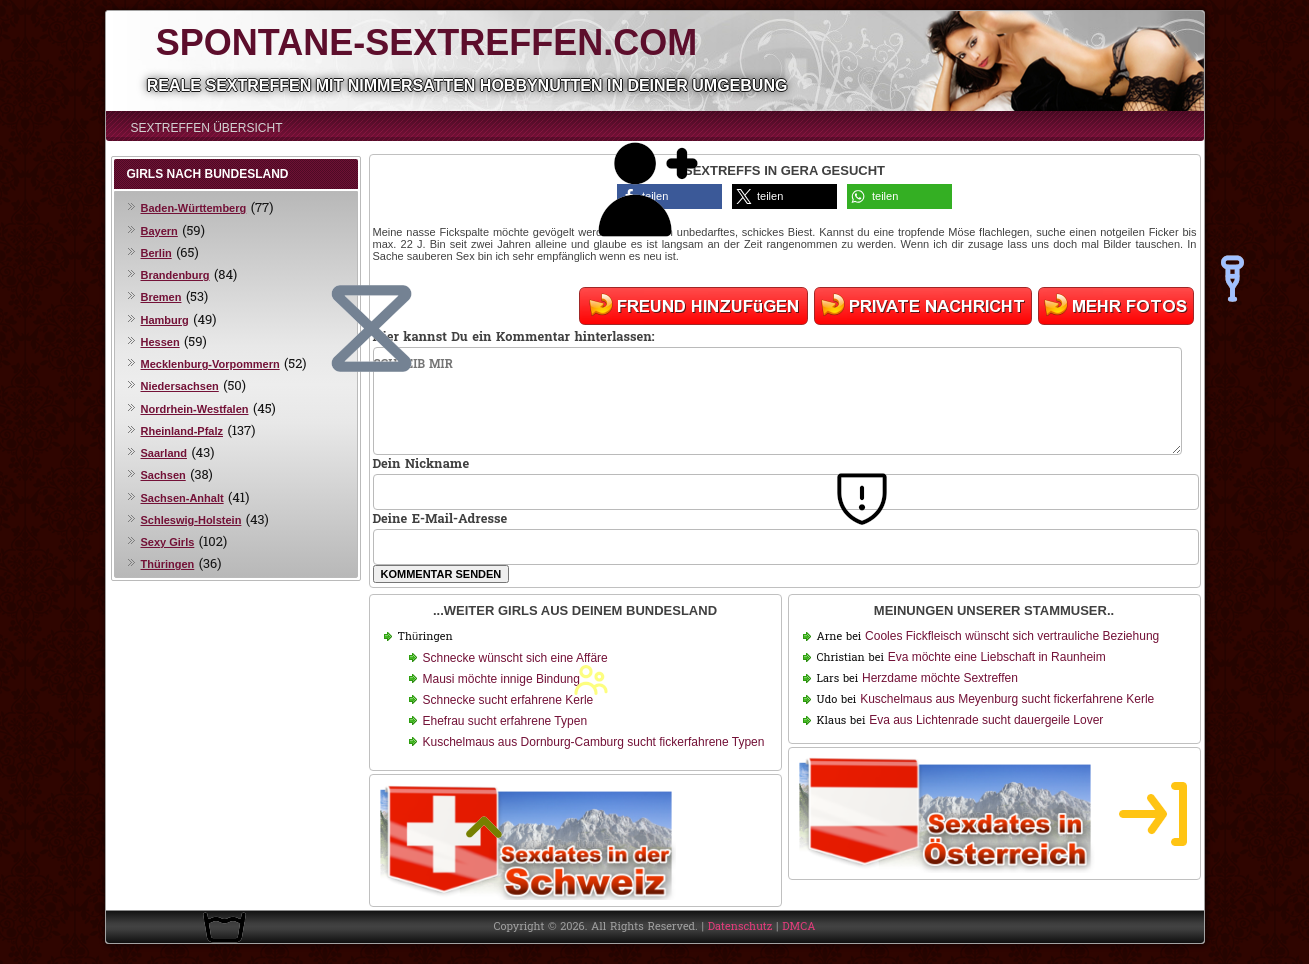  Describe the element at coordinates (1155, 814) in the screenshot. I see `log in to your account` at that location.